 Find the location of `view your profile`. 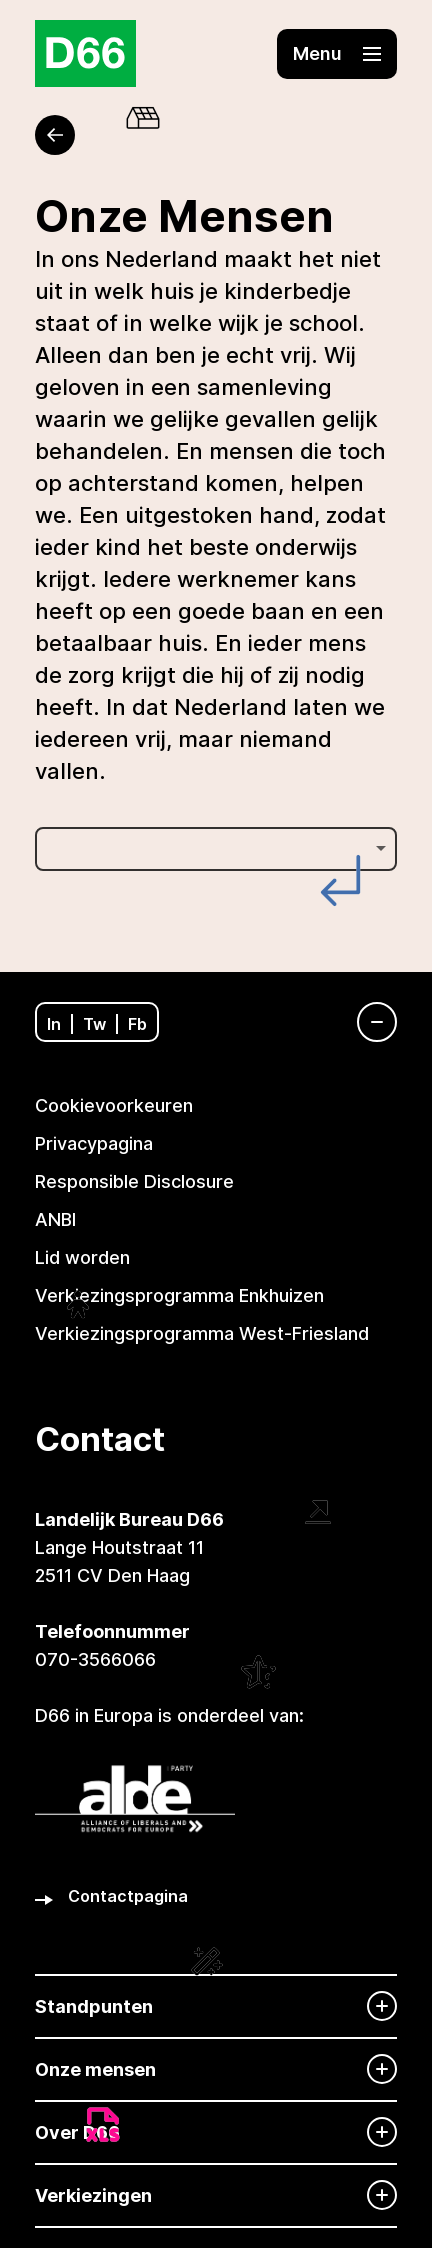

view your profile is located at coordinates (78, 1305).